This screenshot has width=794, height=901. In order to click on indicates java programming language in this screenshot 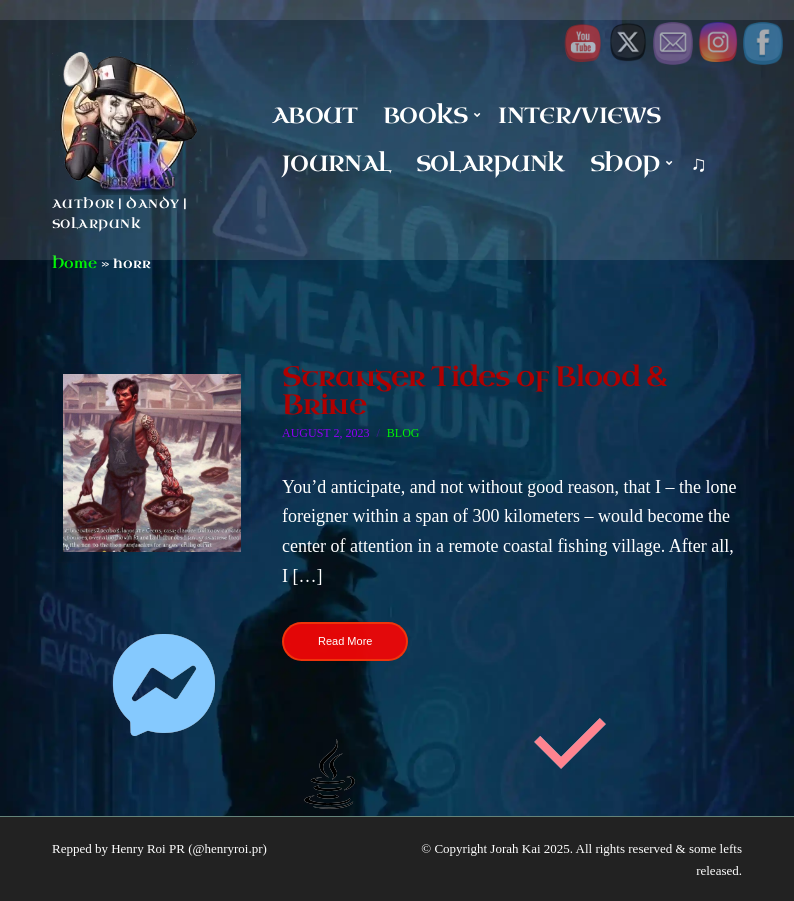, I will do `click(331, 777)`.